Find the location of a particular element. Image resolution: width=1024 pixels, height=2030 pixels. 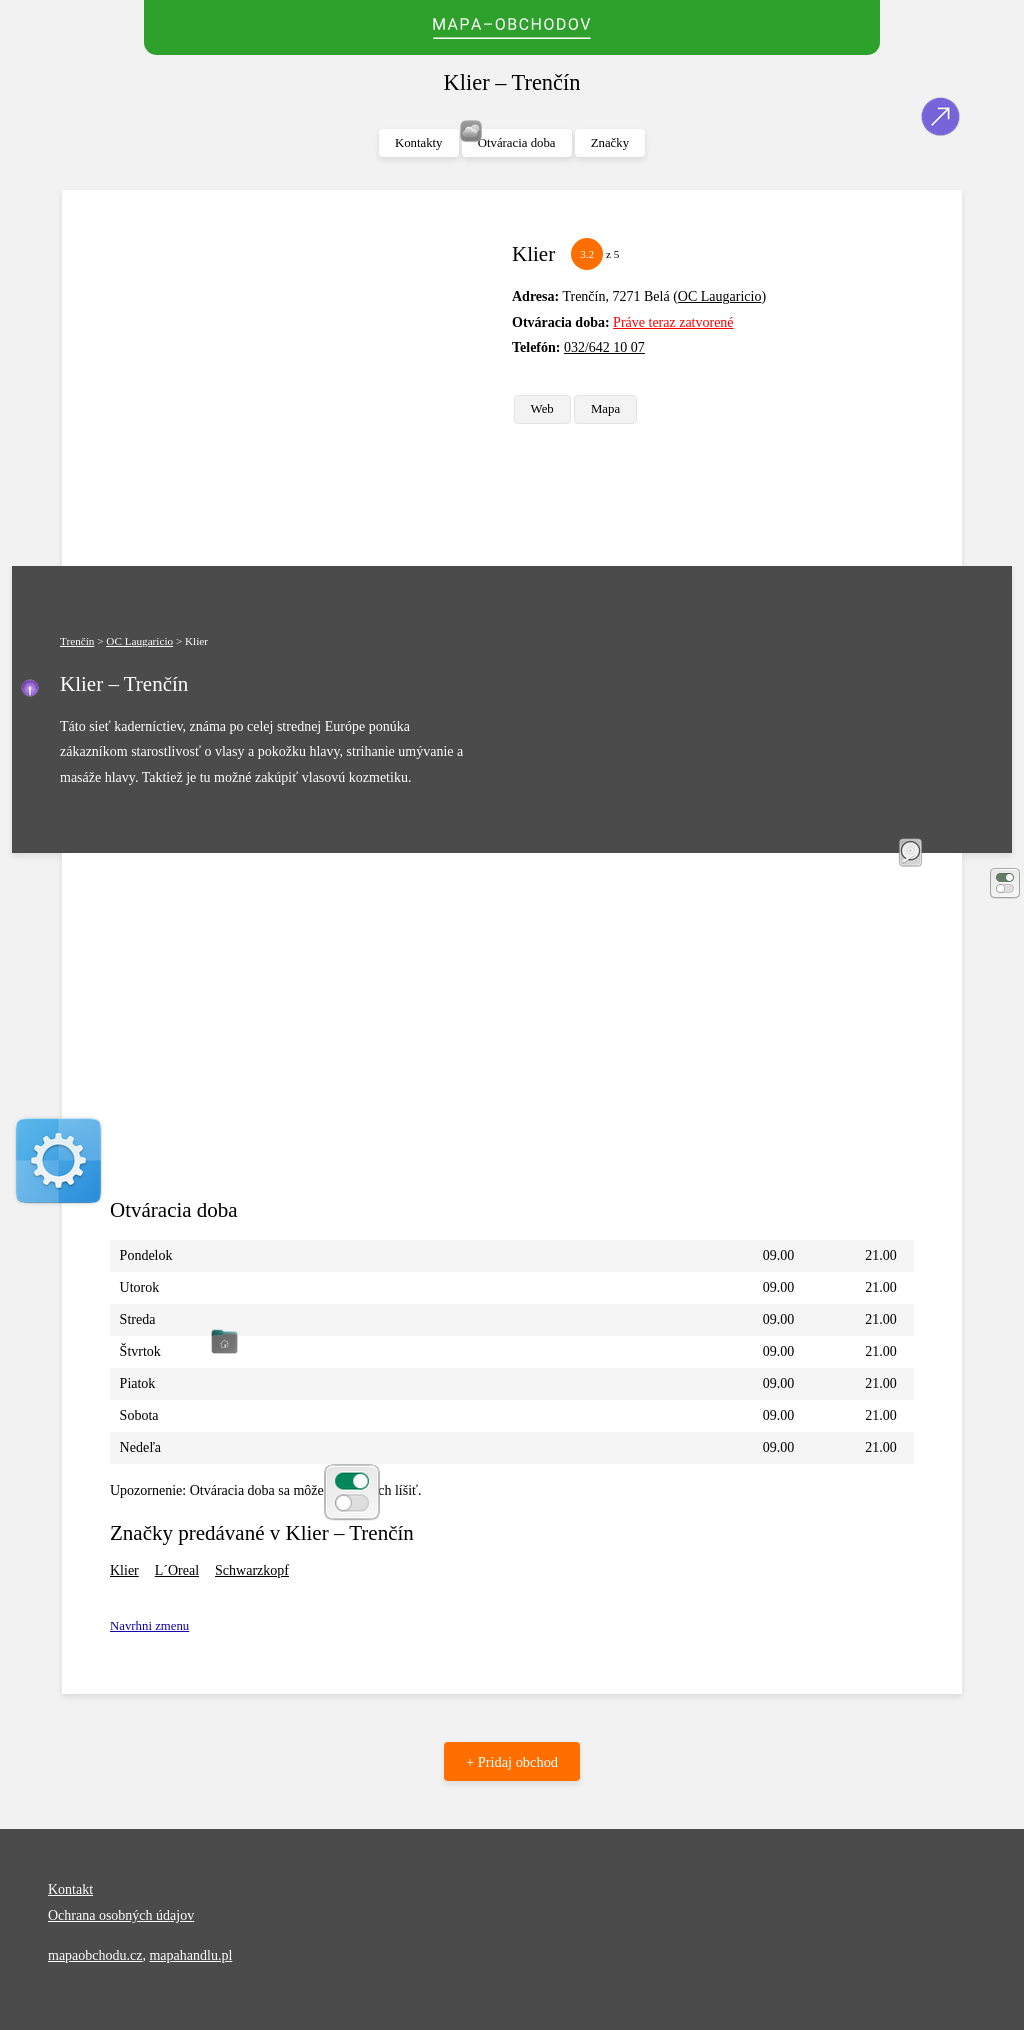

indicates a symbolic link or shortcut to another file is located at coordinates (940, 116).